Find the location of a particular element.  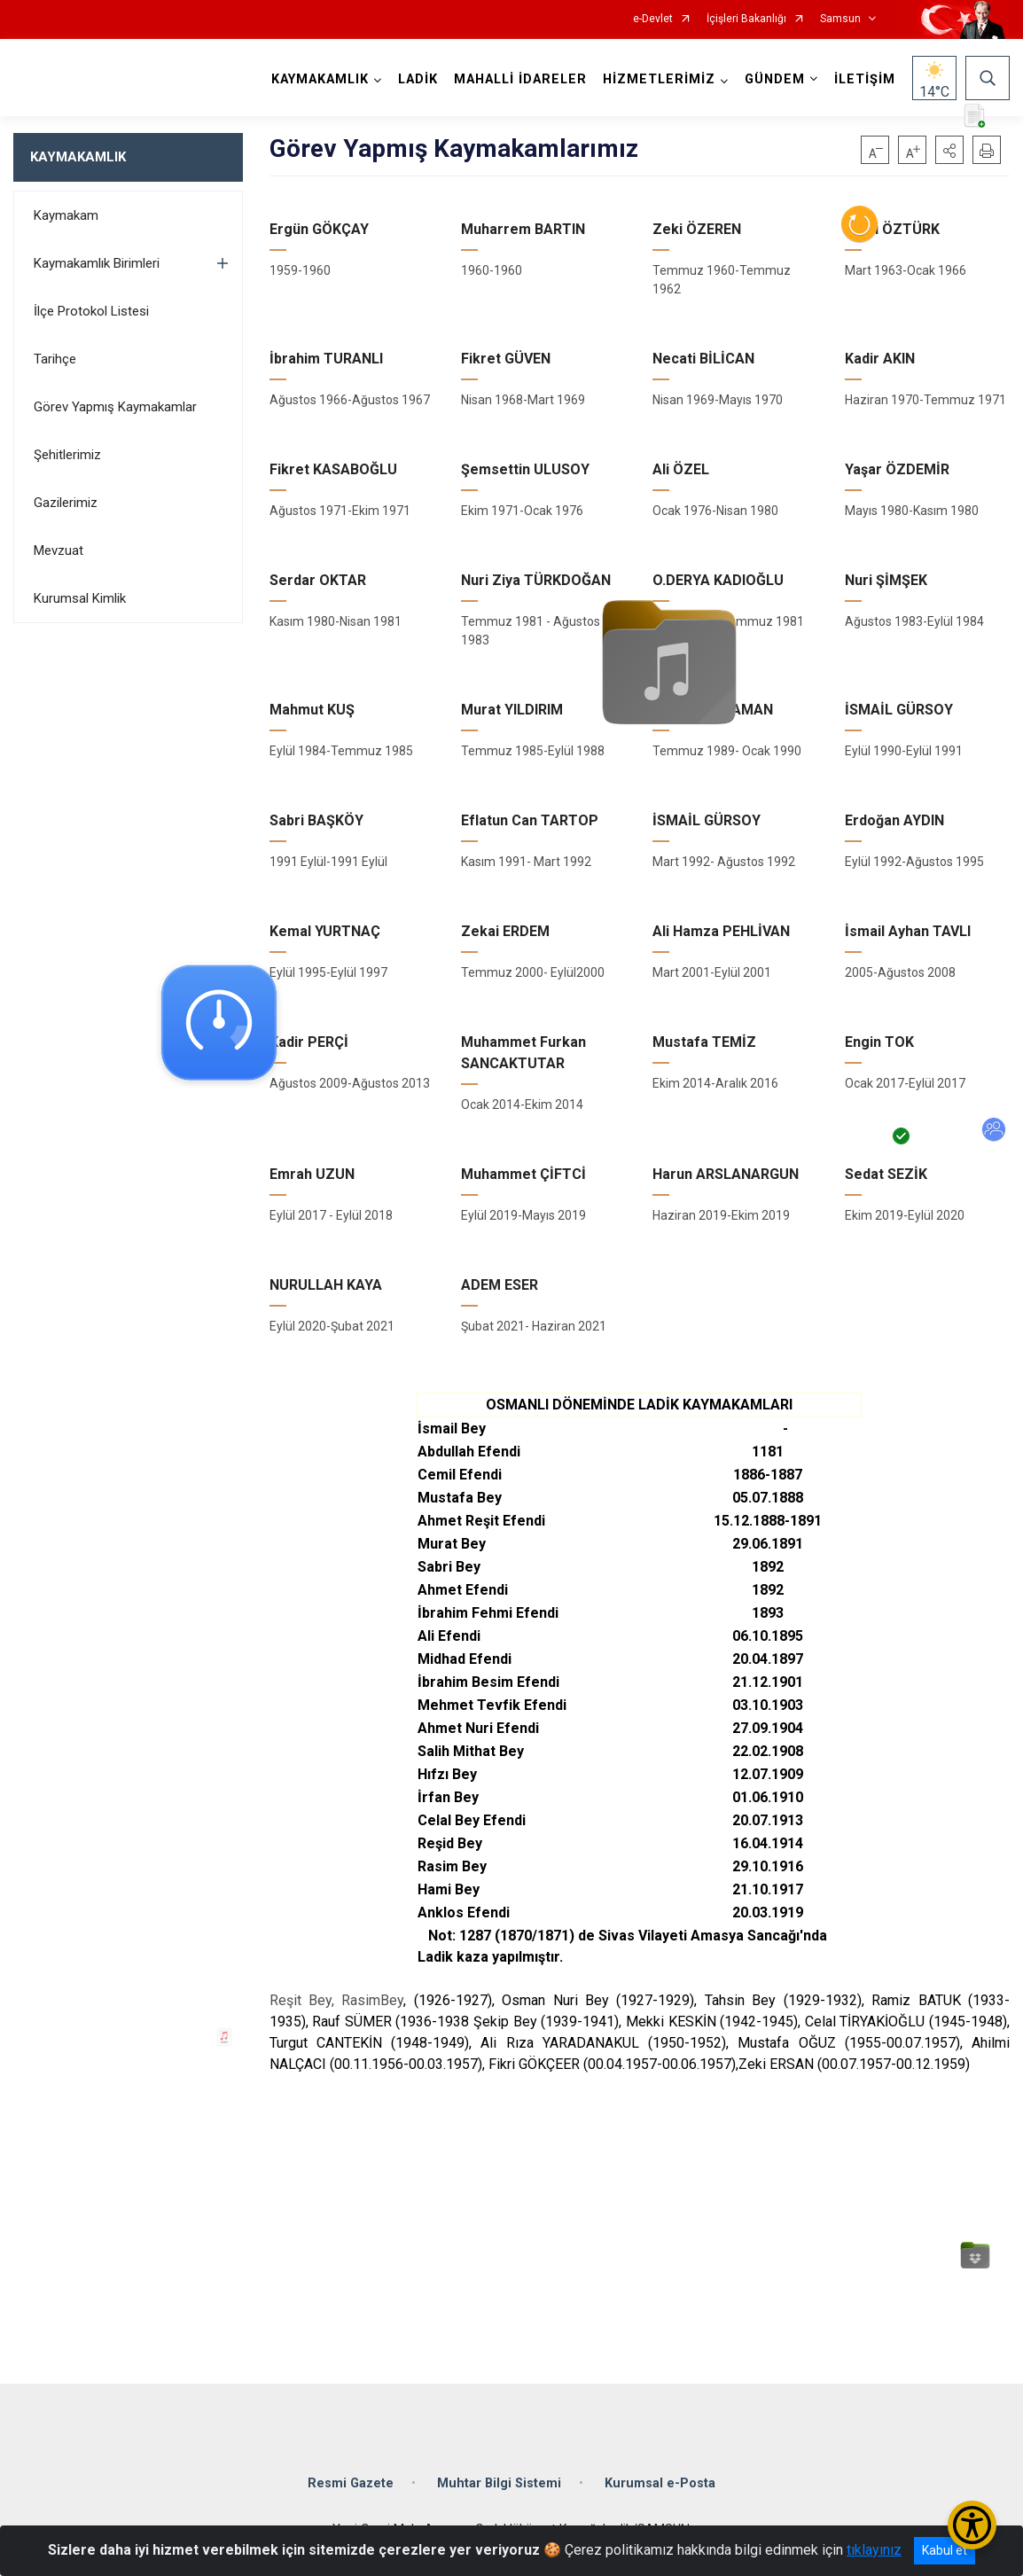

open performance or speed settings is located at coordinates (219, 1025).